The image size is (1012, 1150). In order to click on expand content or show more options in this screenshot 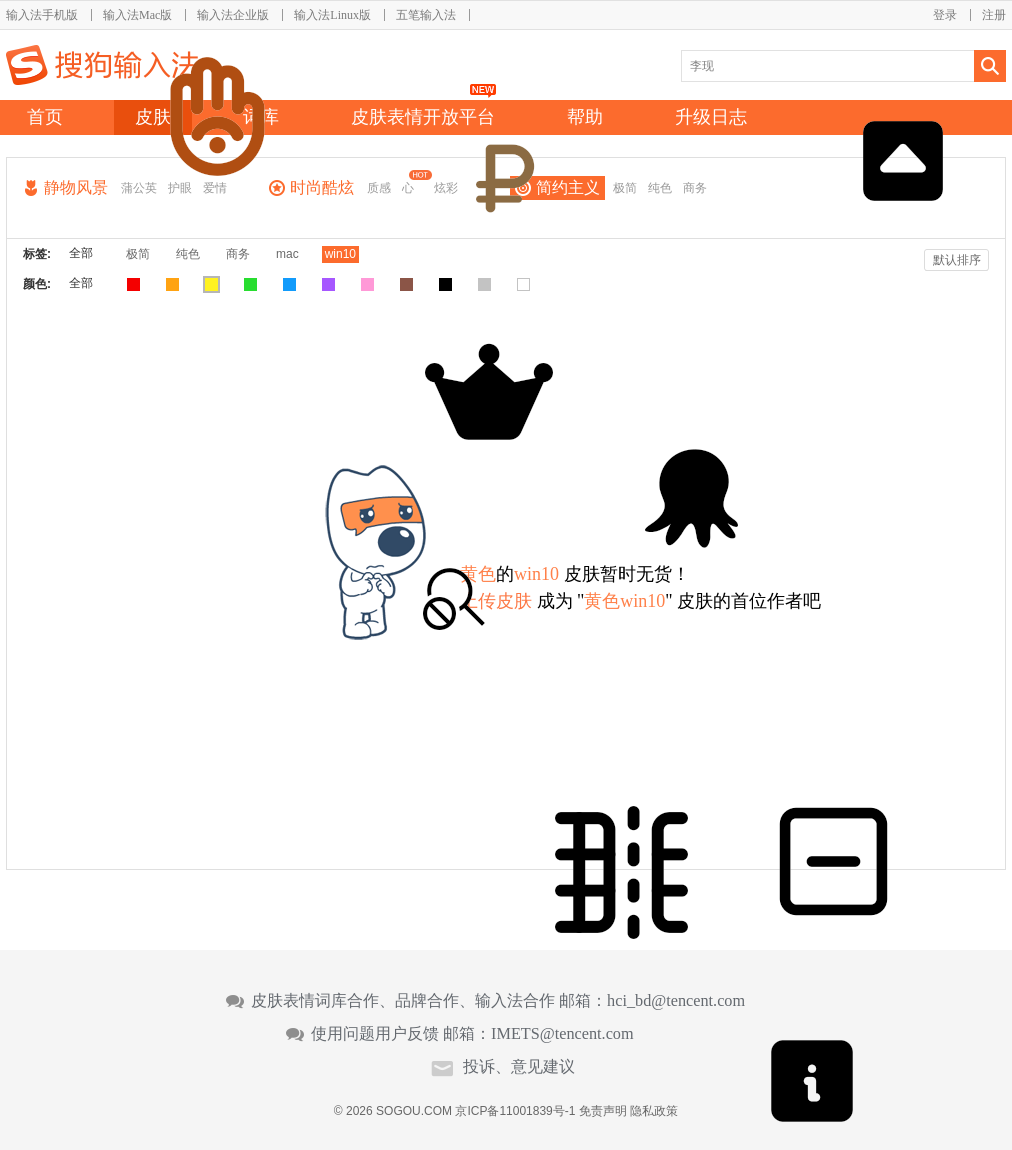, I will do `click(903, 161)`.